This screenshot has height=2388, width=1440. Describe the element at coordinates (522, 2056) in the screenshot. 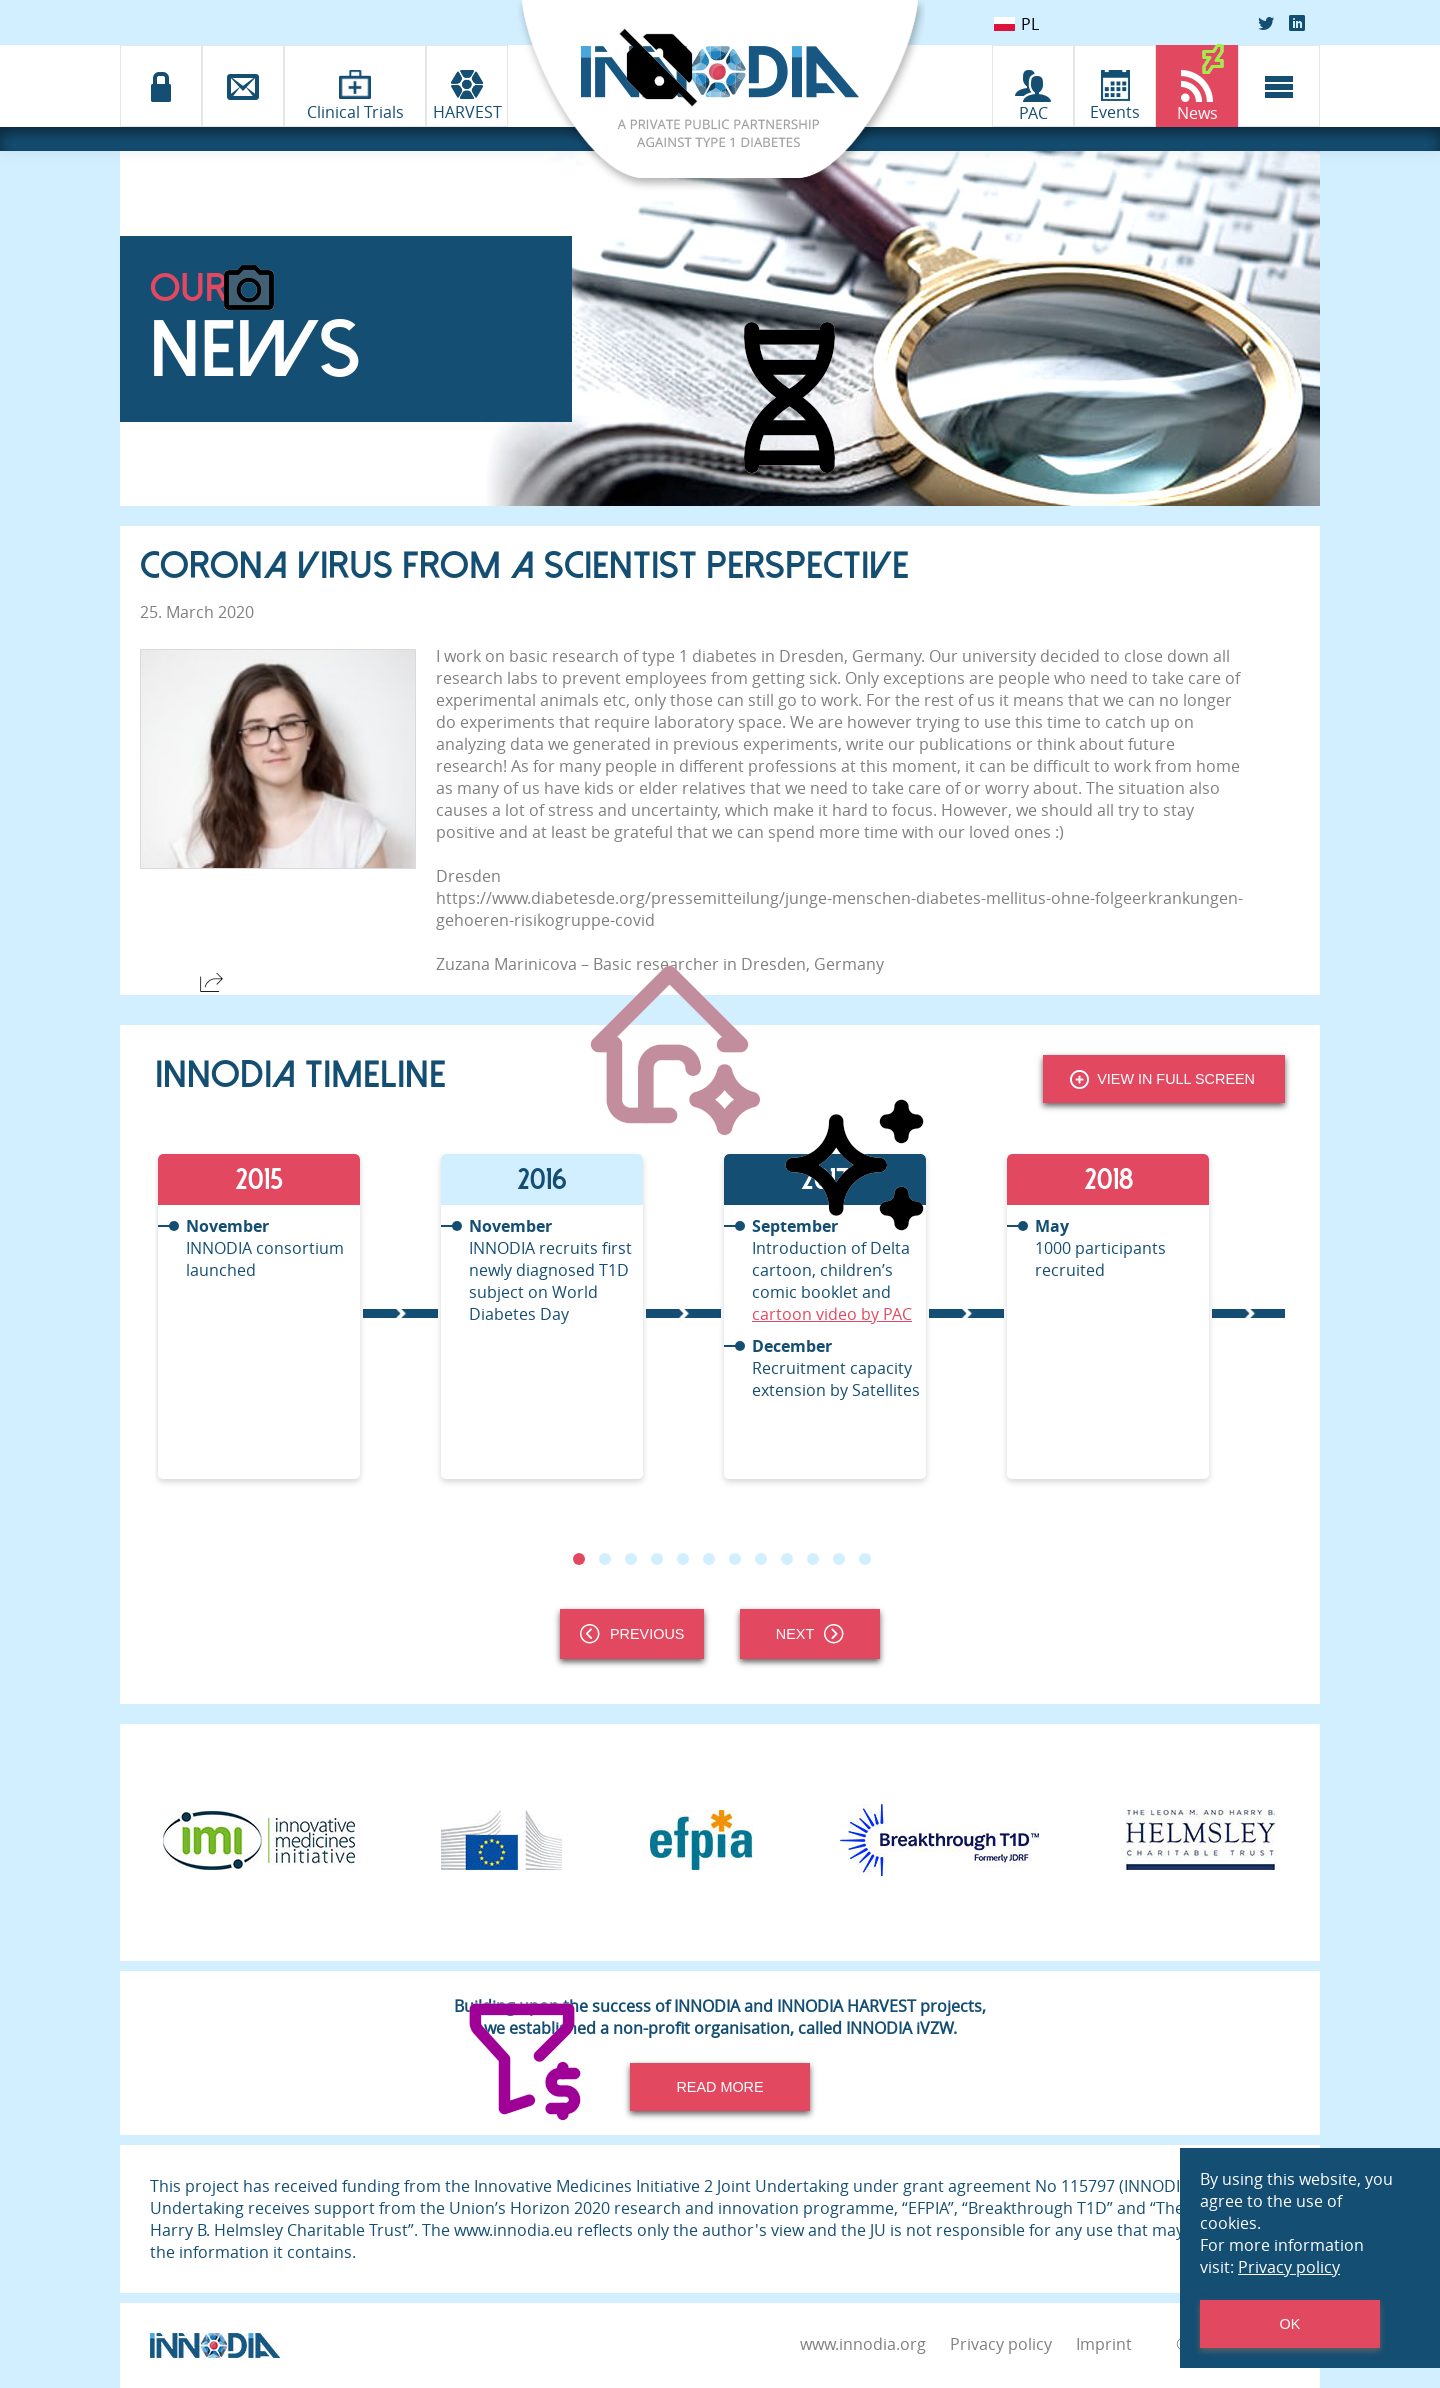

I see `filter results by price or cost` at that location.